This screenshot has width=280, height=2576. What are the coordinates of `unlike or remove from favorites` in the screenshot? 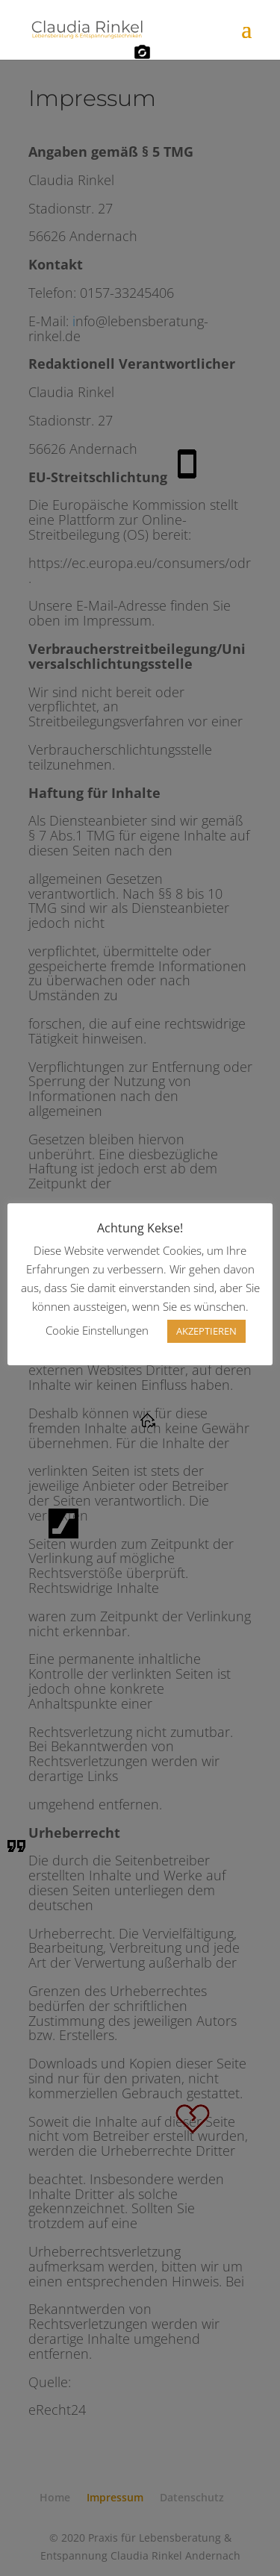 It's located at (193, 2118).